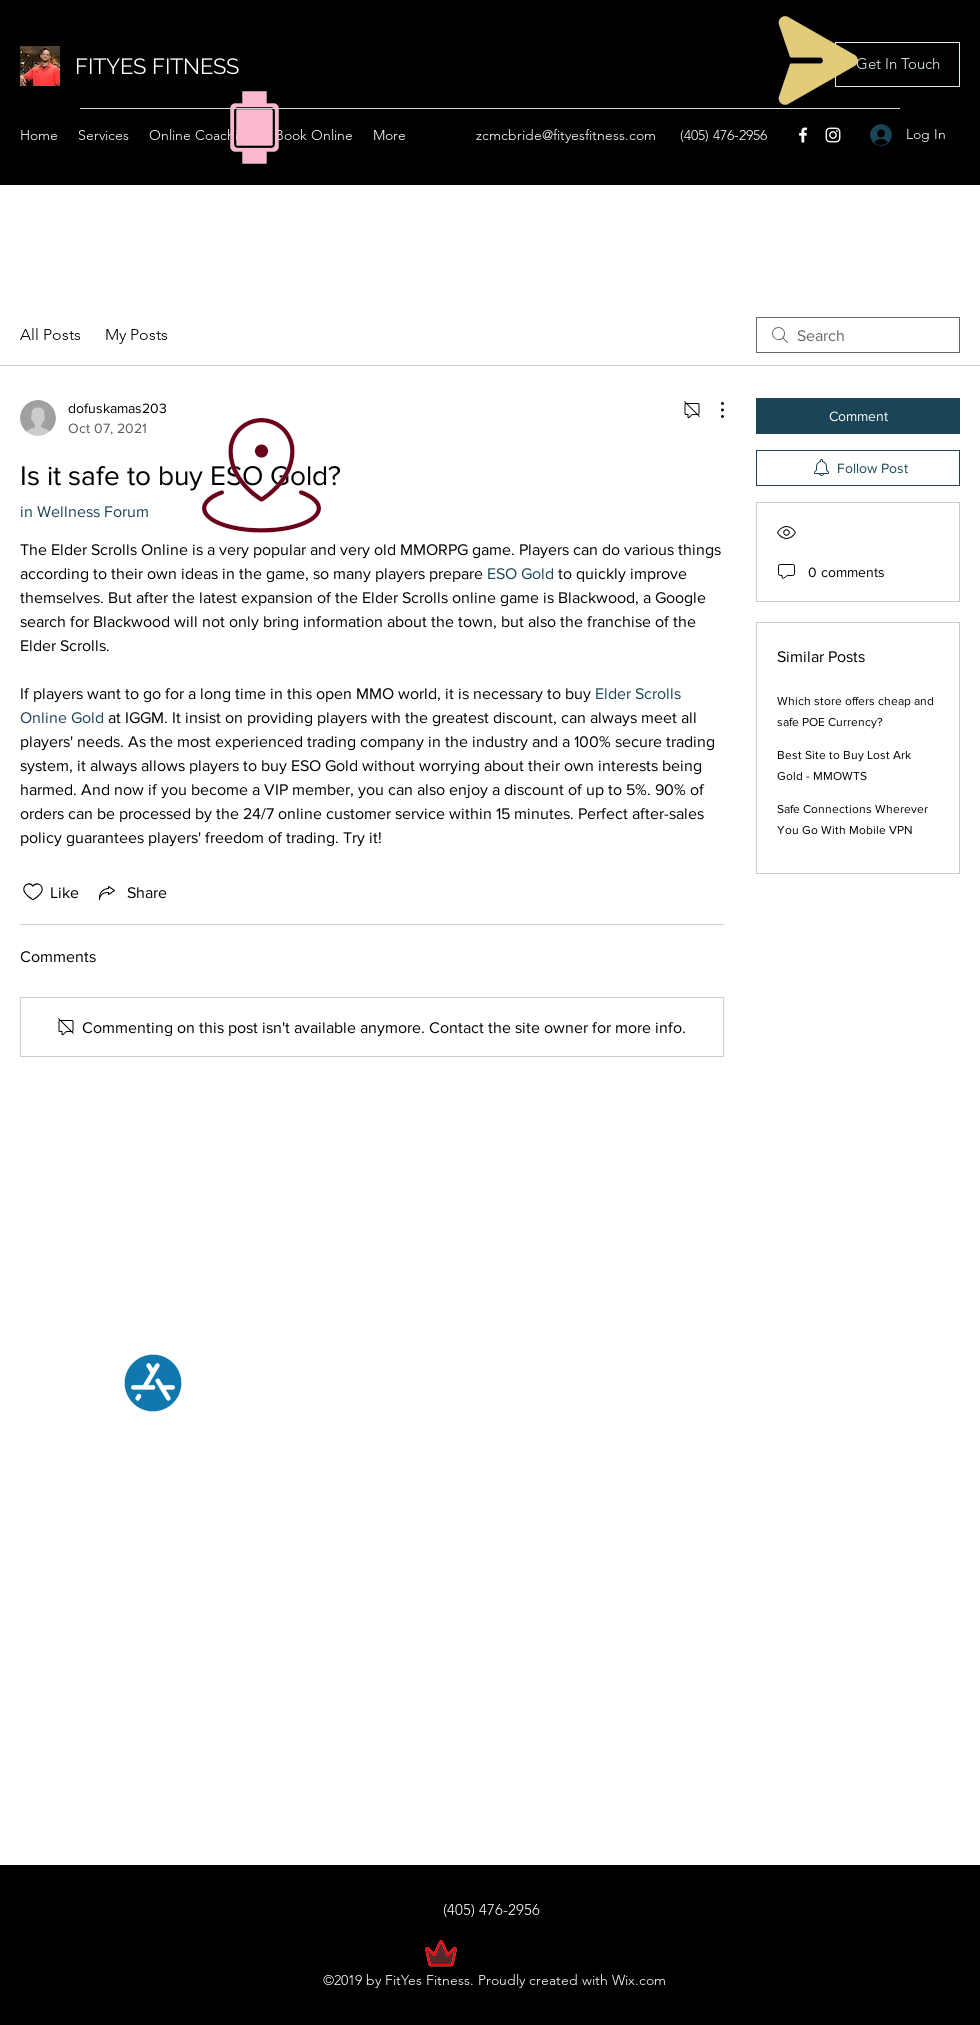 This screenshot has height=2025, width=980. What do you see at coordinates (261, 477) in the screenshot?
I see `view location area or zone on map` at bounding box center [261, 477].